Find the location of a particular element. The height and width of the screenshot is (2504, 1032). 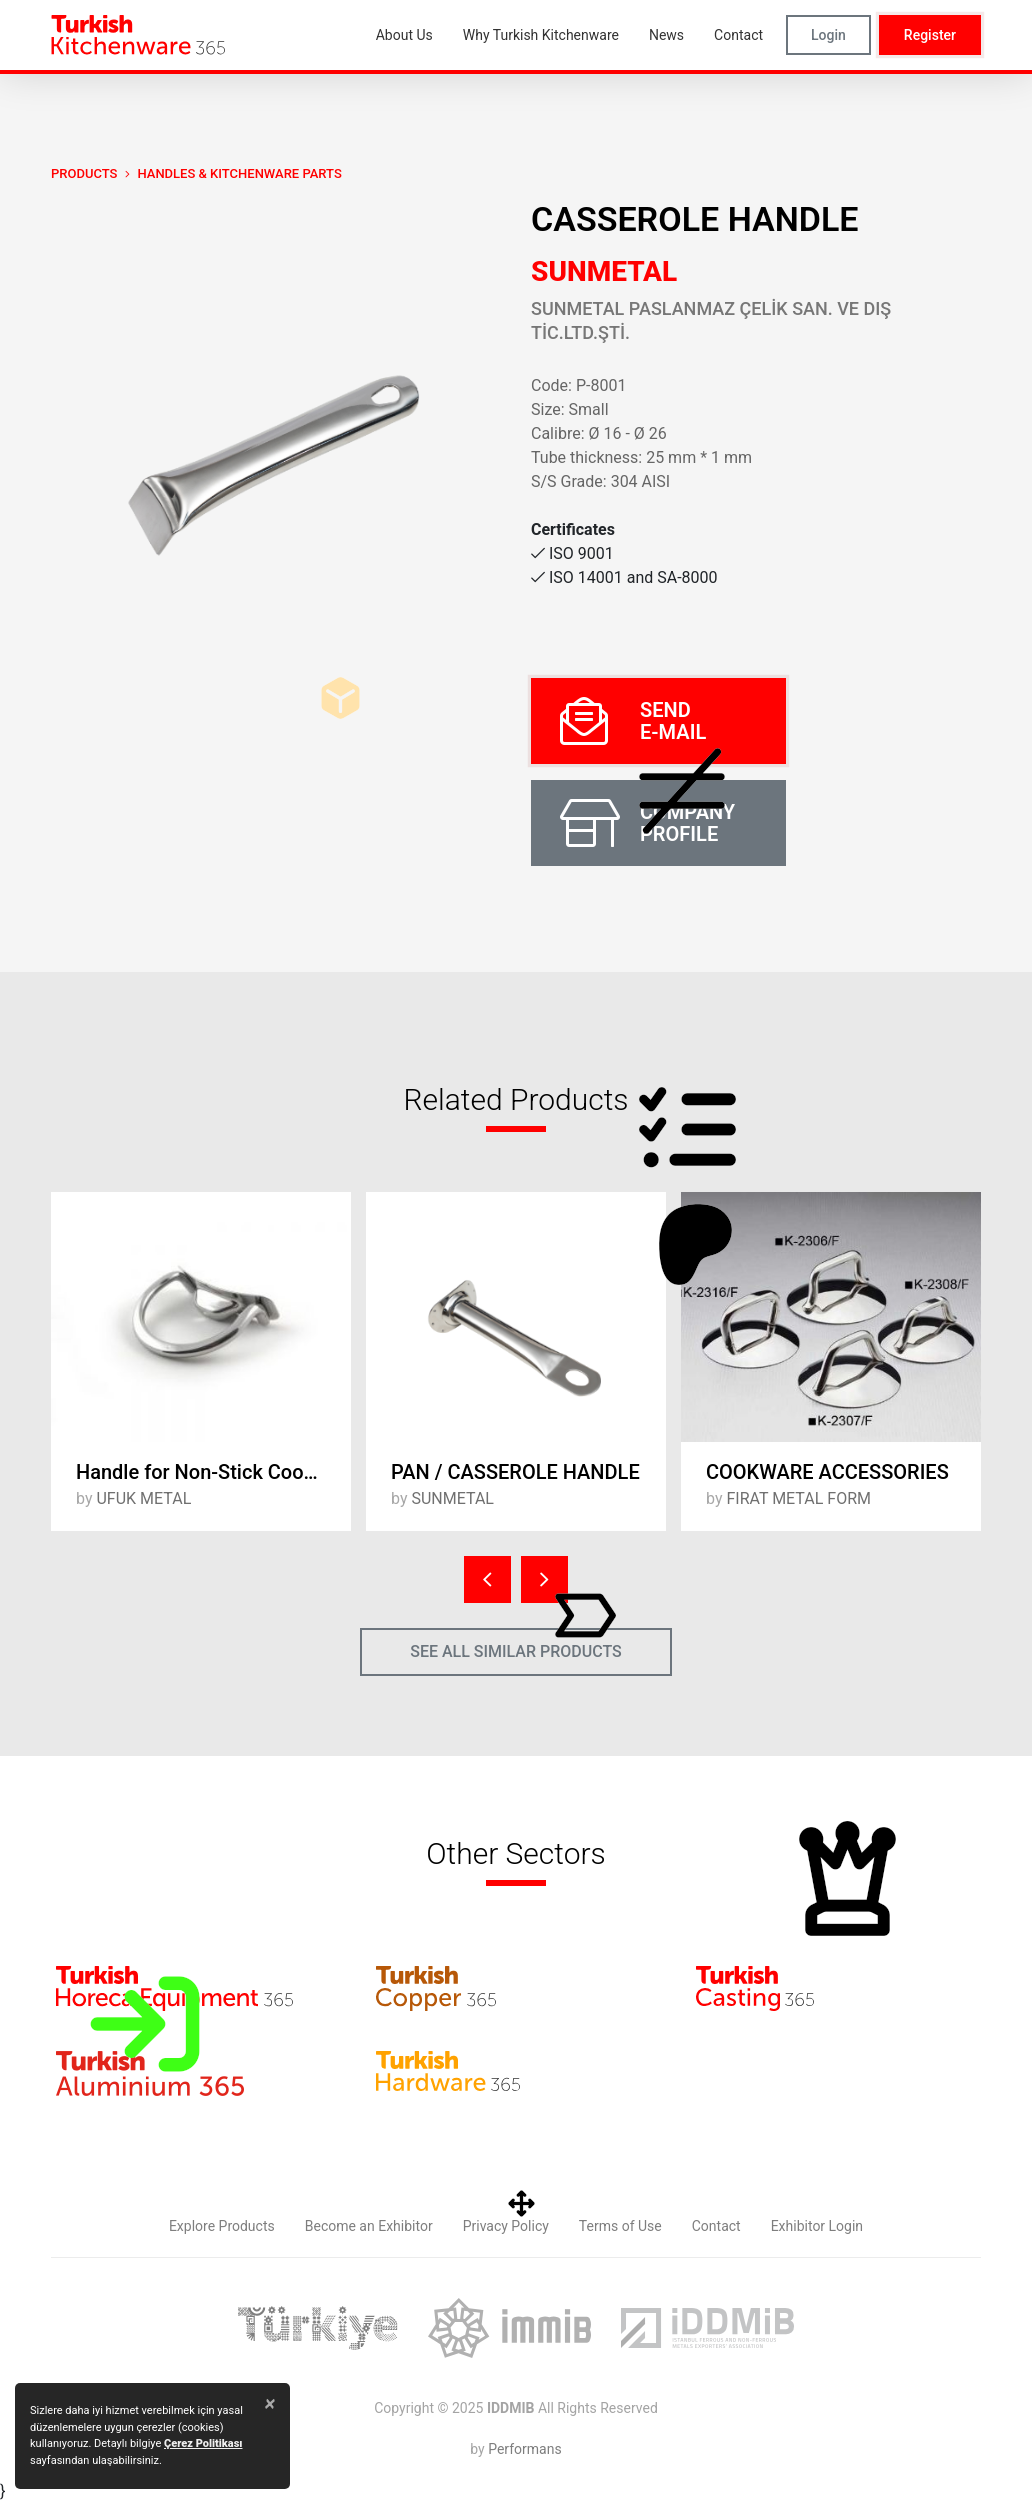

play chess or access chess game is located at coordinates (847, 1881).